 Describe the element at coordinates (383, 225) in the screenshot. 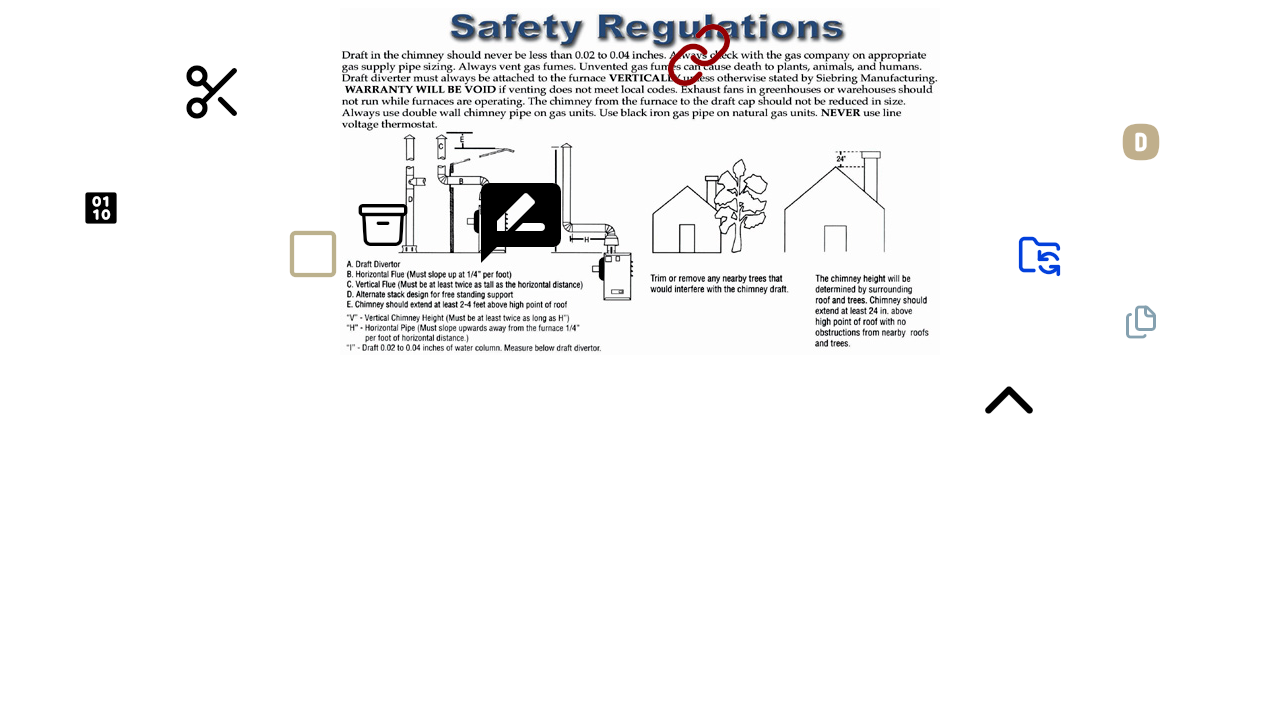

I see `access archived items` at that location.